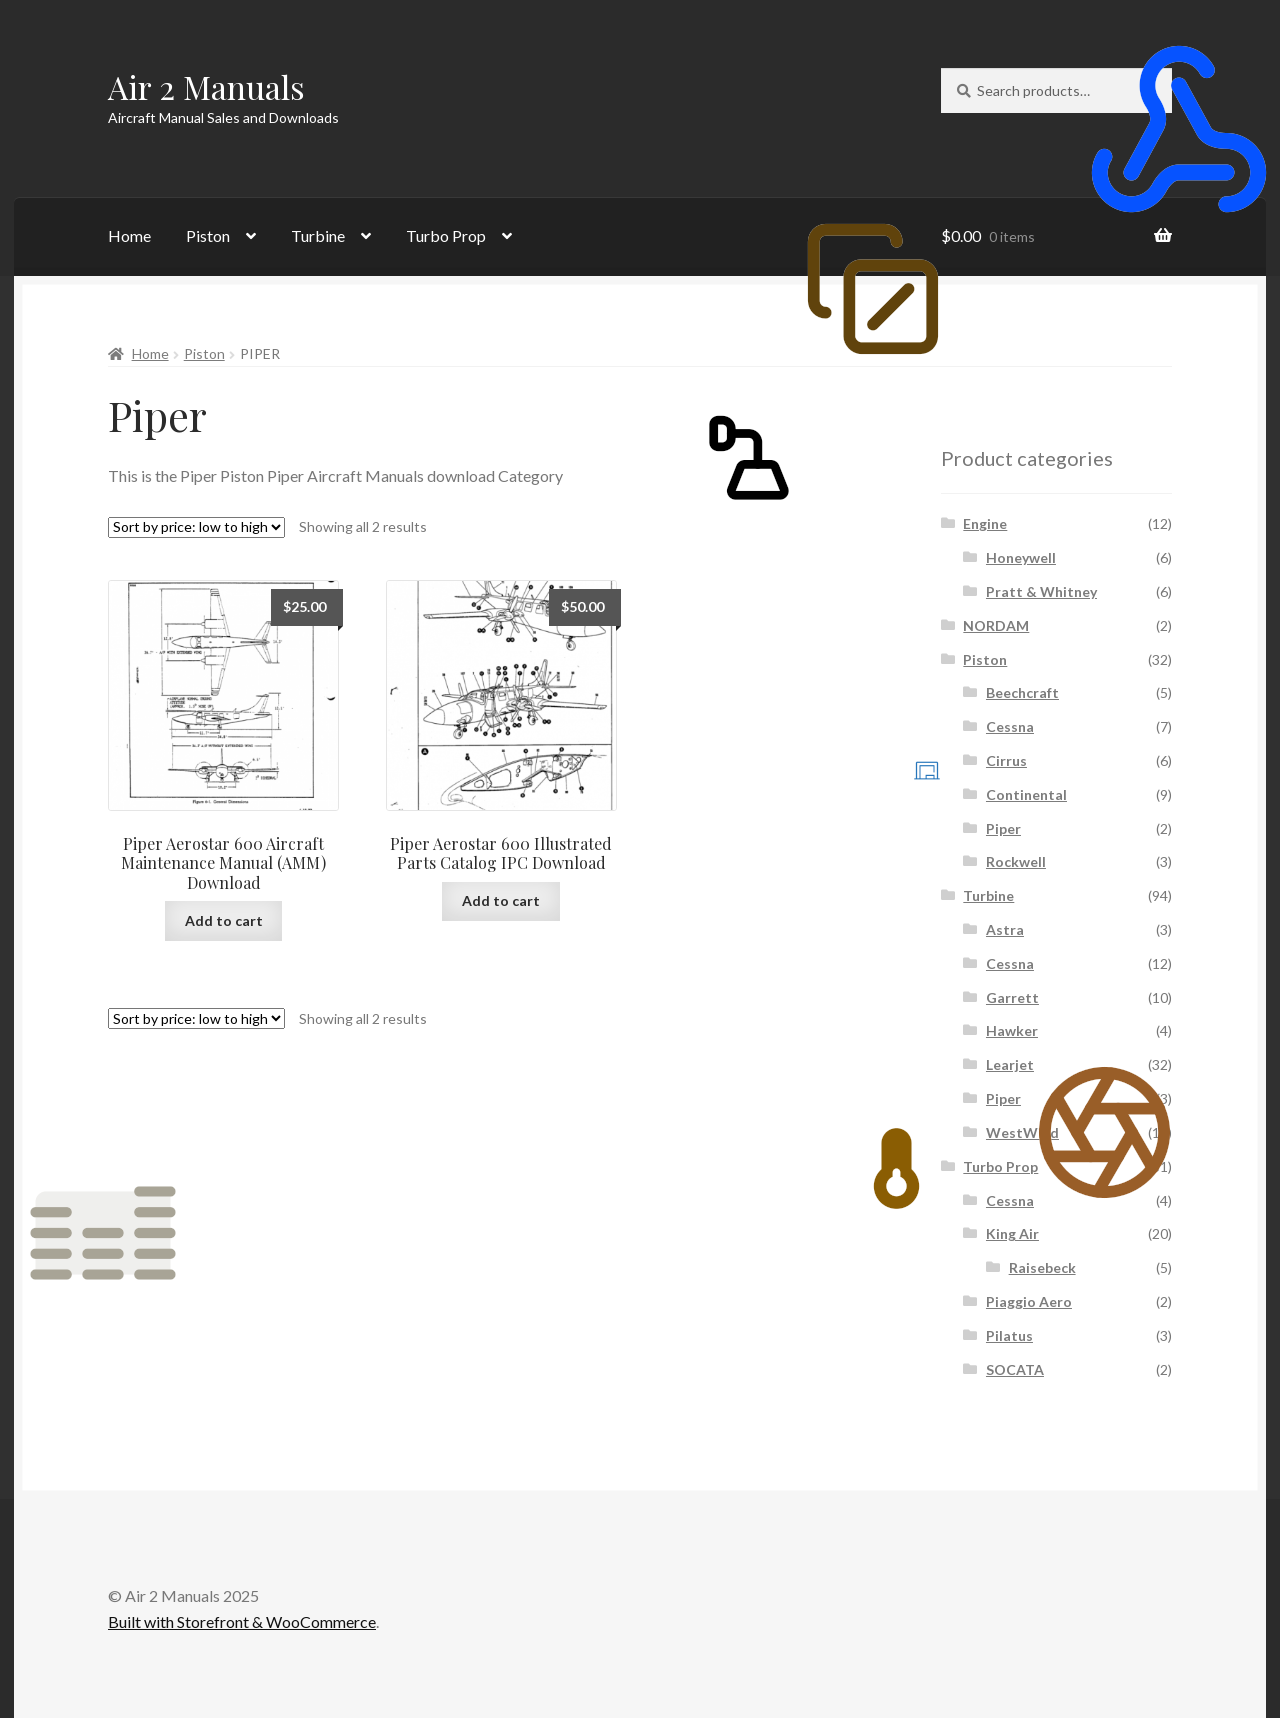 The width and height of the screenshot is (1280, 1718). What do you see at coordinates (1179, 133) in the screenshot?
I see `configure webhook integrations` at bounding box center [1179, 133].